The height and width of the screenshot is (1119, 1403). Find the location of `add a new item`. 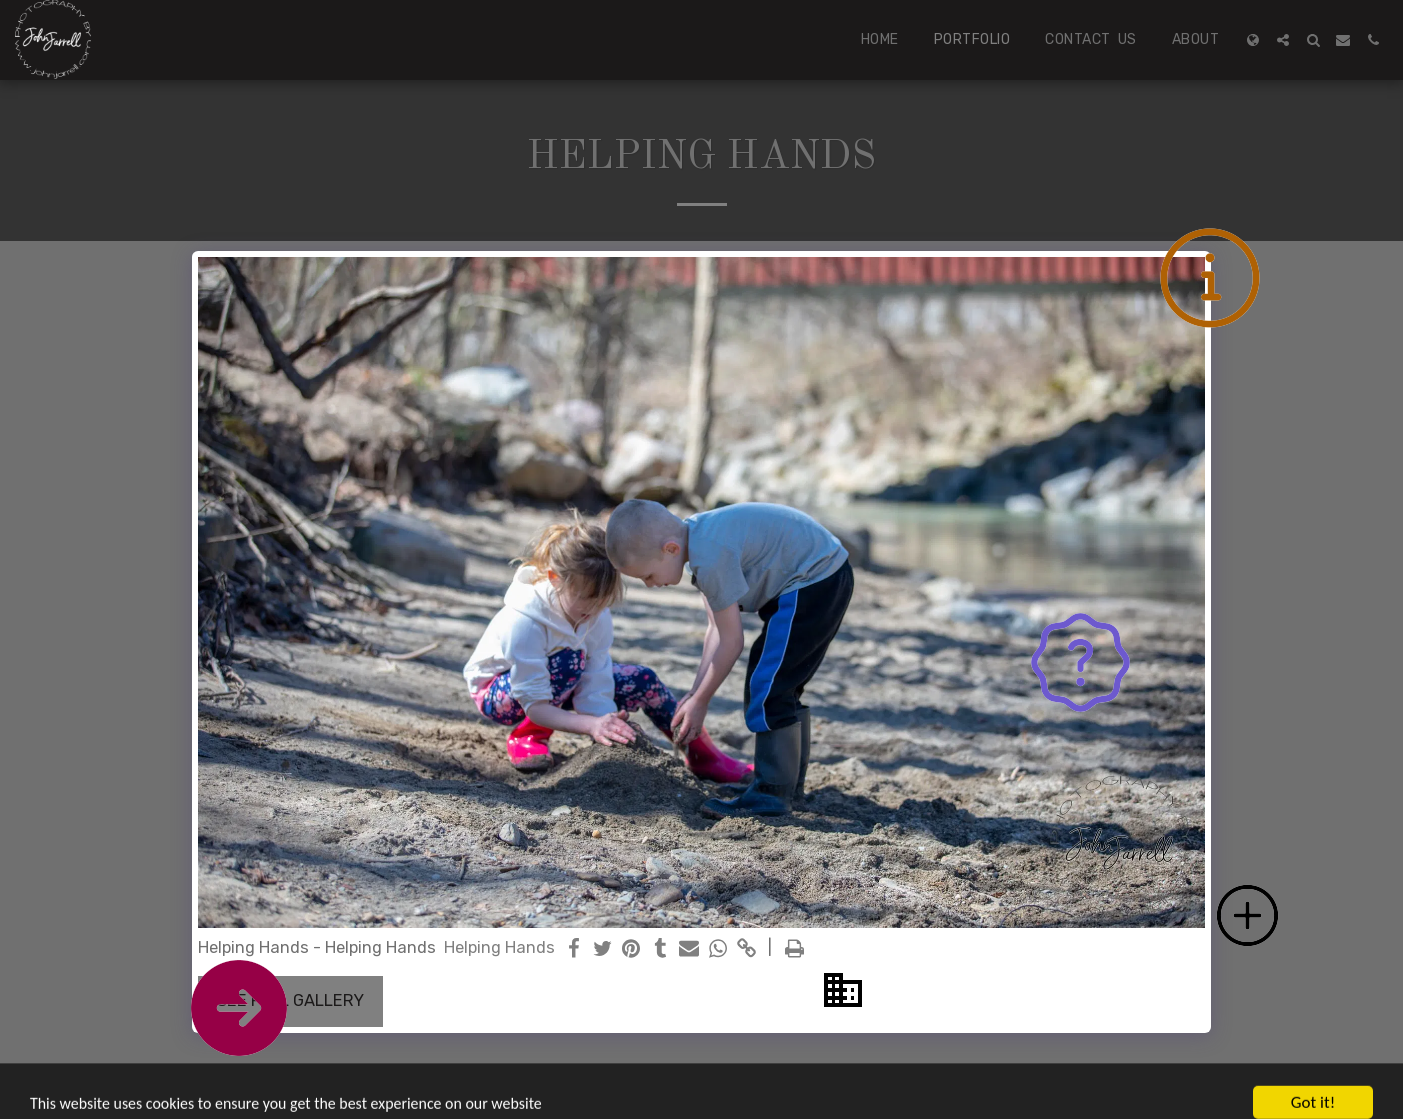

add a new item is located at coordinates (1247, 915).